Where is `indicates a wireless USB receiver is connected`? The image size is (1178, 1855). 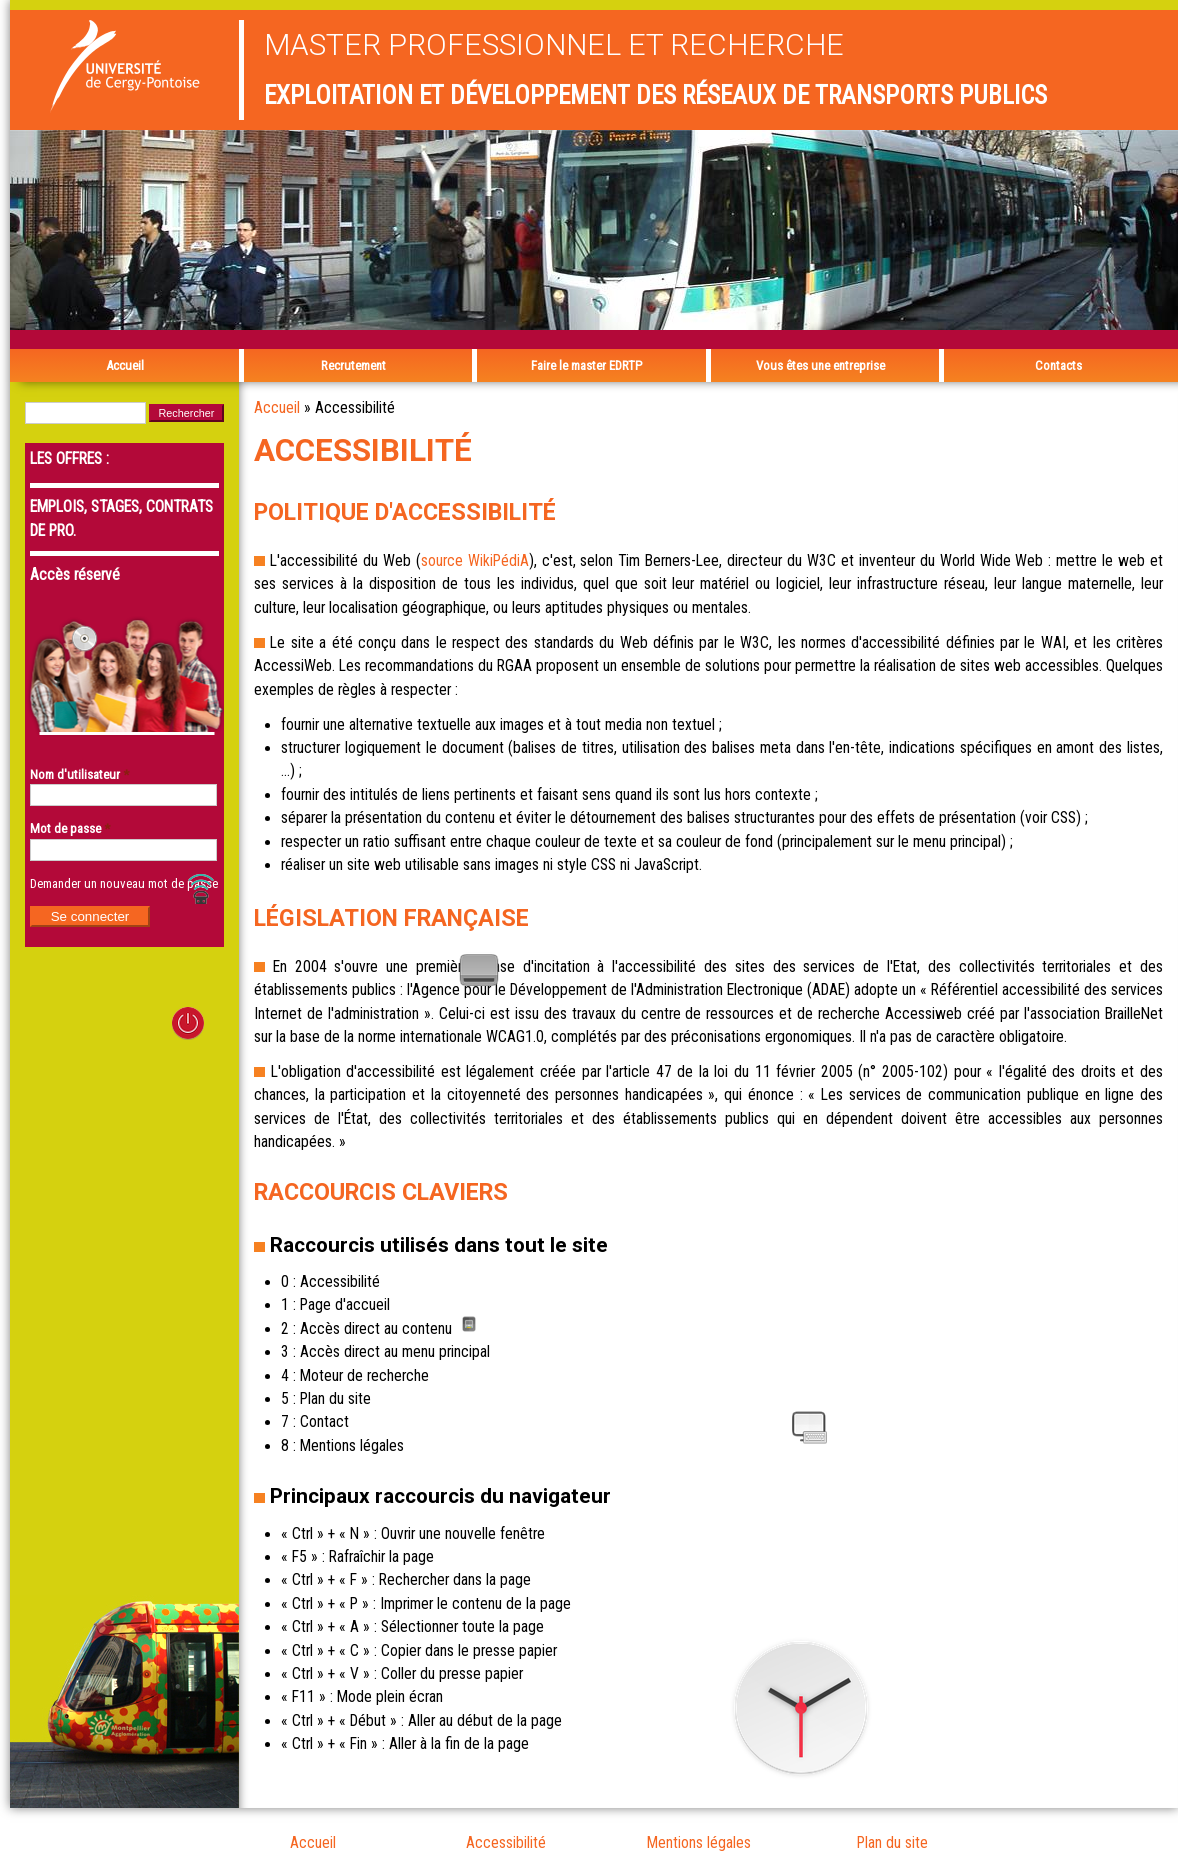 indicates a wireless USB receiver is connected is located at coordinates (201, 889).